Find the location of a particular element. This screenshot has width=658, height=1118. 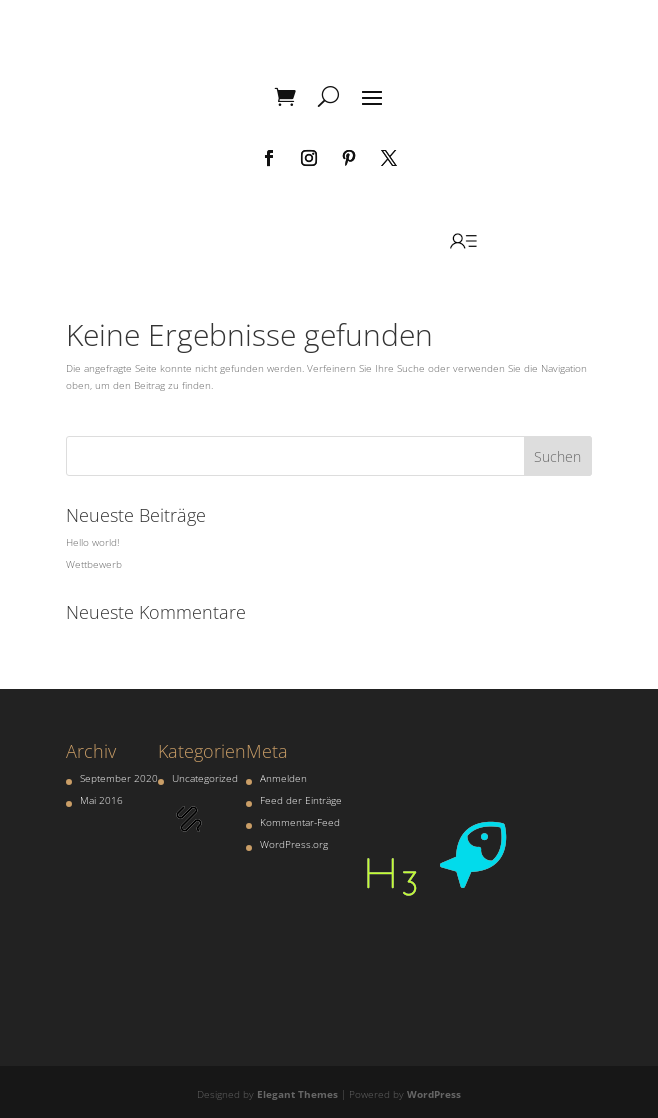

access fishing or marine-related features is located at coordinates (476, 851).